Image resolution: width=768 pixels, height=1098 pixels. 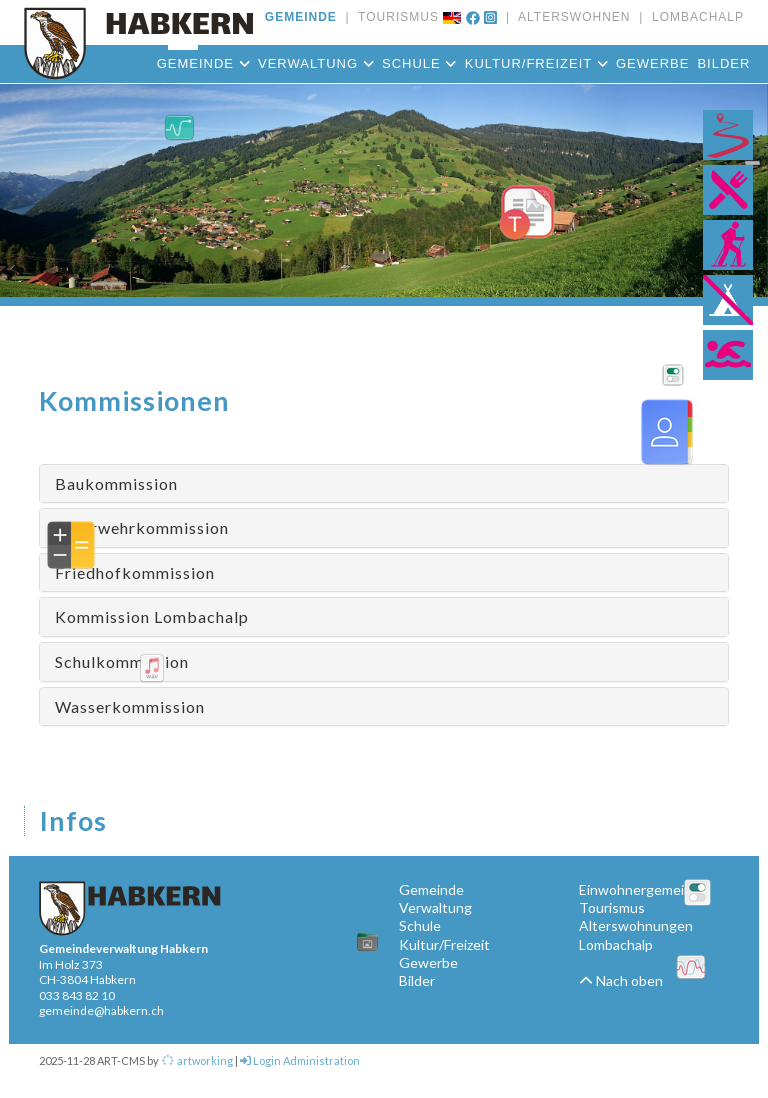 I want to click on access system settings and preferences, so click(x=673, y=375).